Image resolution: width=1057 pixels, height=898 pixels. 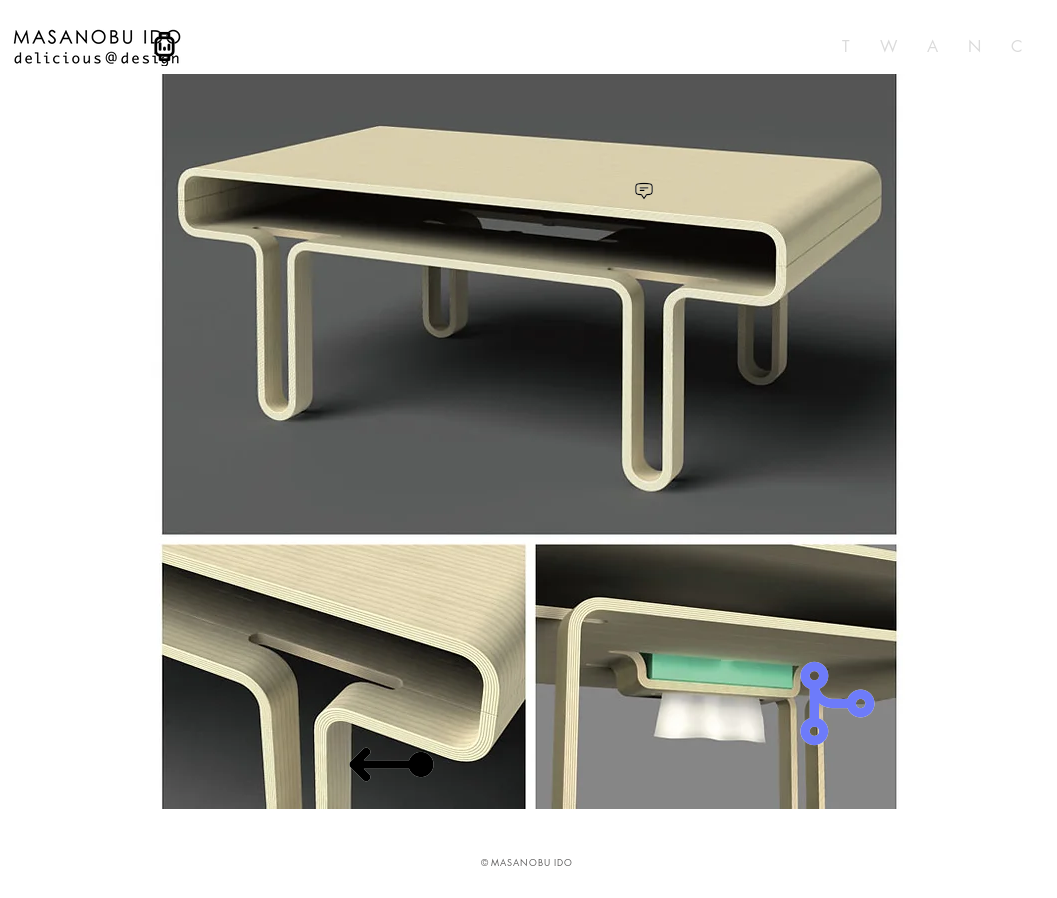 What do you see at coordinates (164, 46) in the screenshot?
I see `view fitness or health statistics on smartwatch` at bounding box center [164, 46].